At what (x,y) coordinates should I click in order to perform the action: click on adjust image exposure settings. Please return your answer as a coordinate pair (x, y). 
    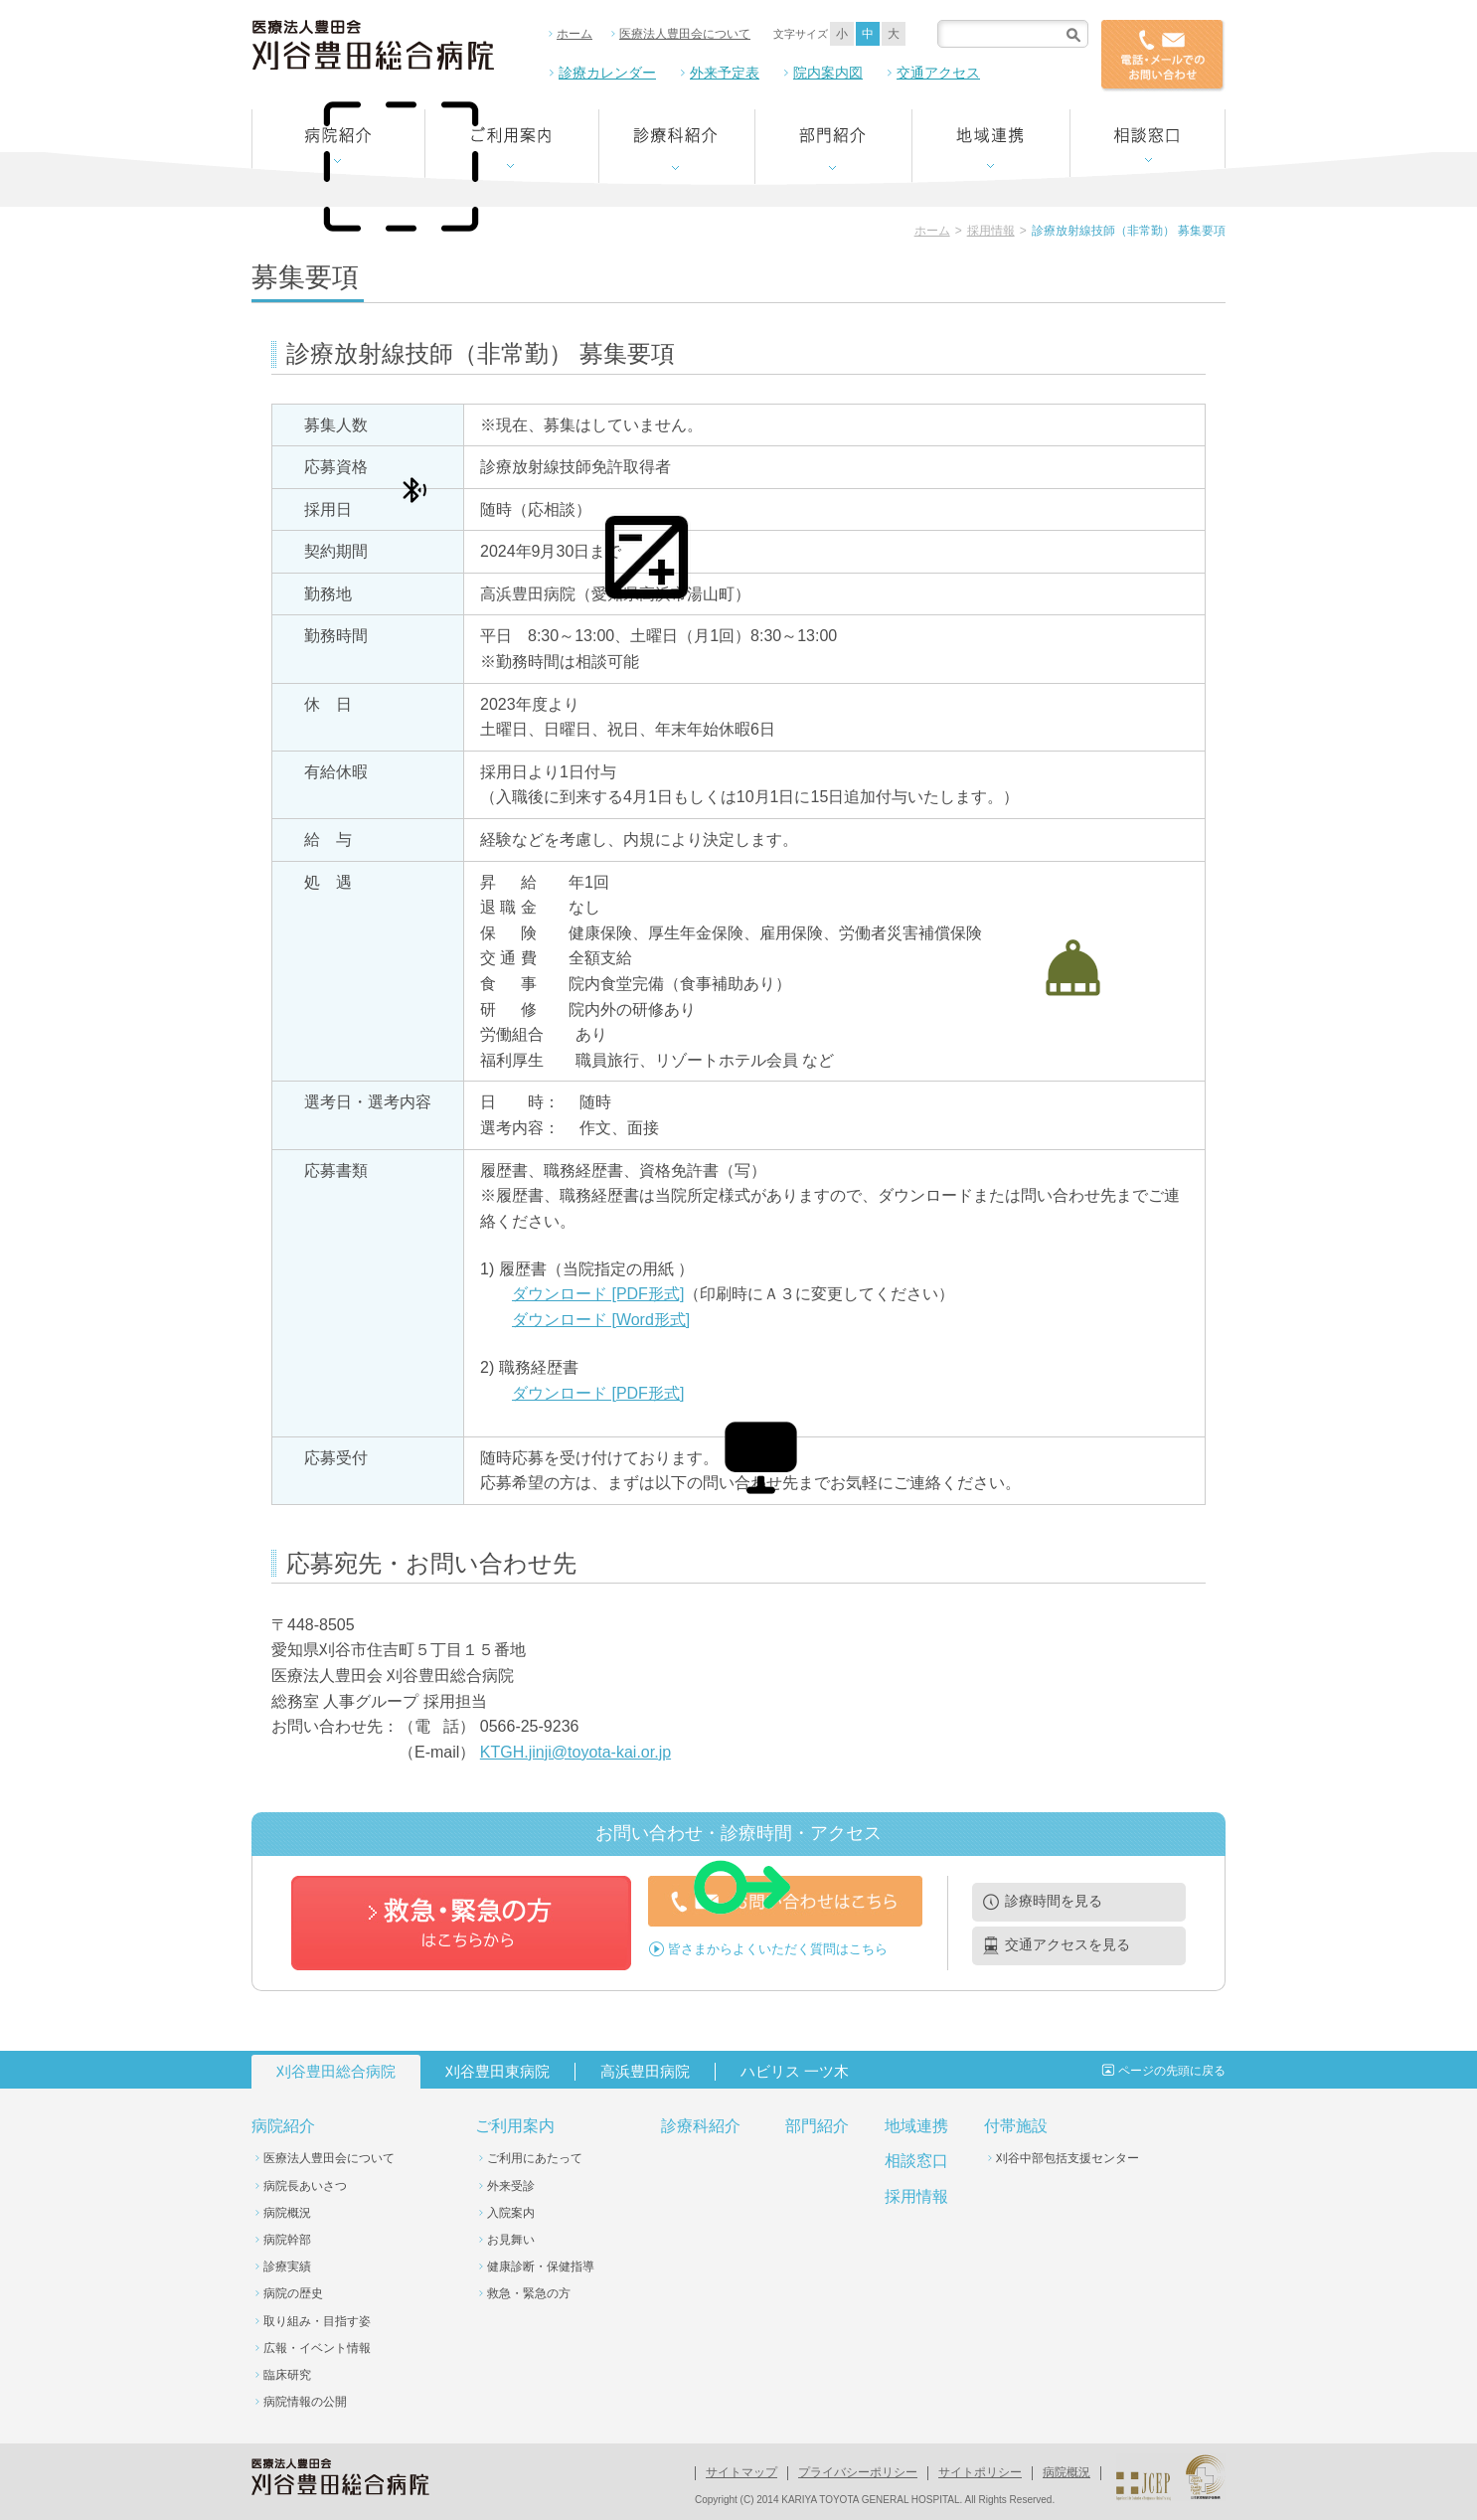
    Looking at the image, I should click on (646, 557).